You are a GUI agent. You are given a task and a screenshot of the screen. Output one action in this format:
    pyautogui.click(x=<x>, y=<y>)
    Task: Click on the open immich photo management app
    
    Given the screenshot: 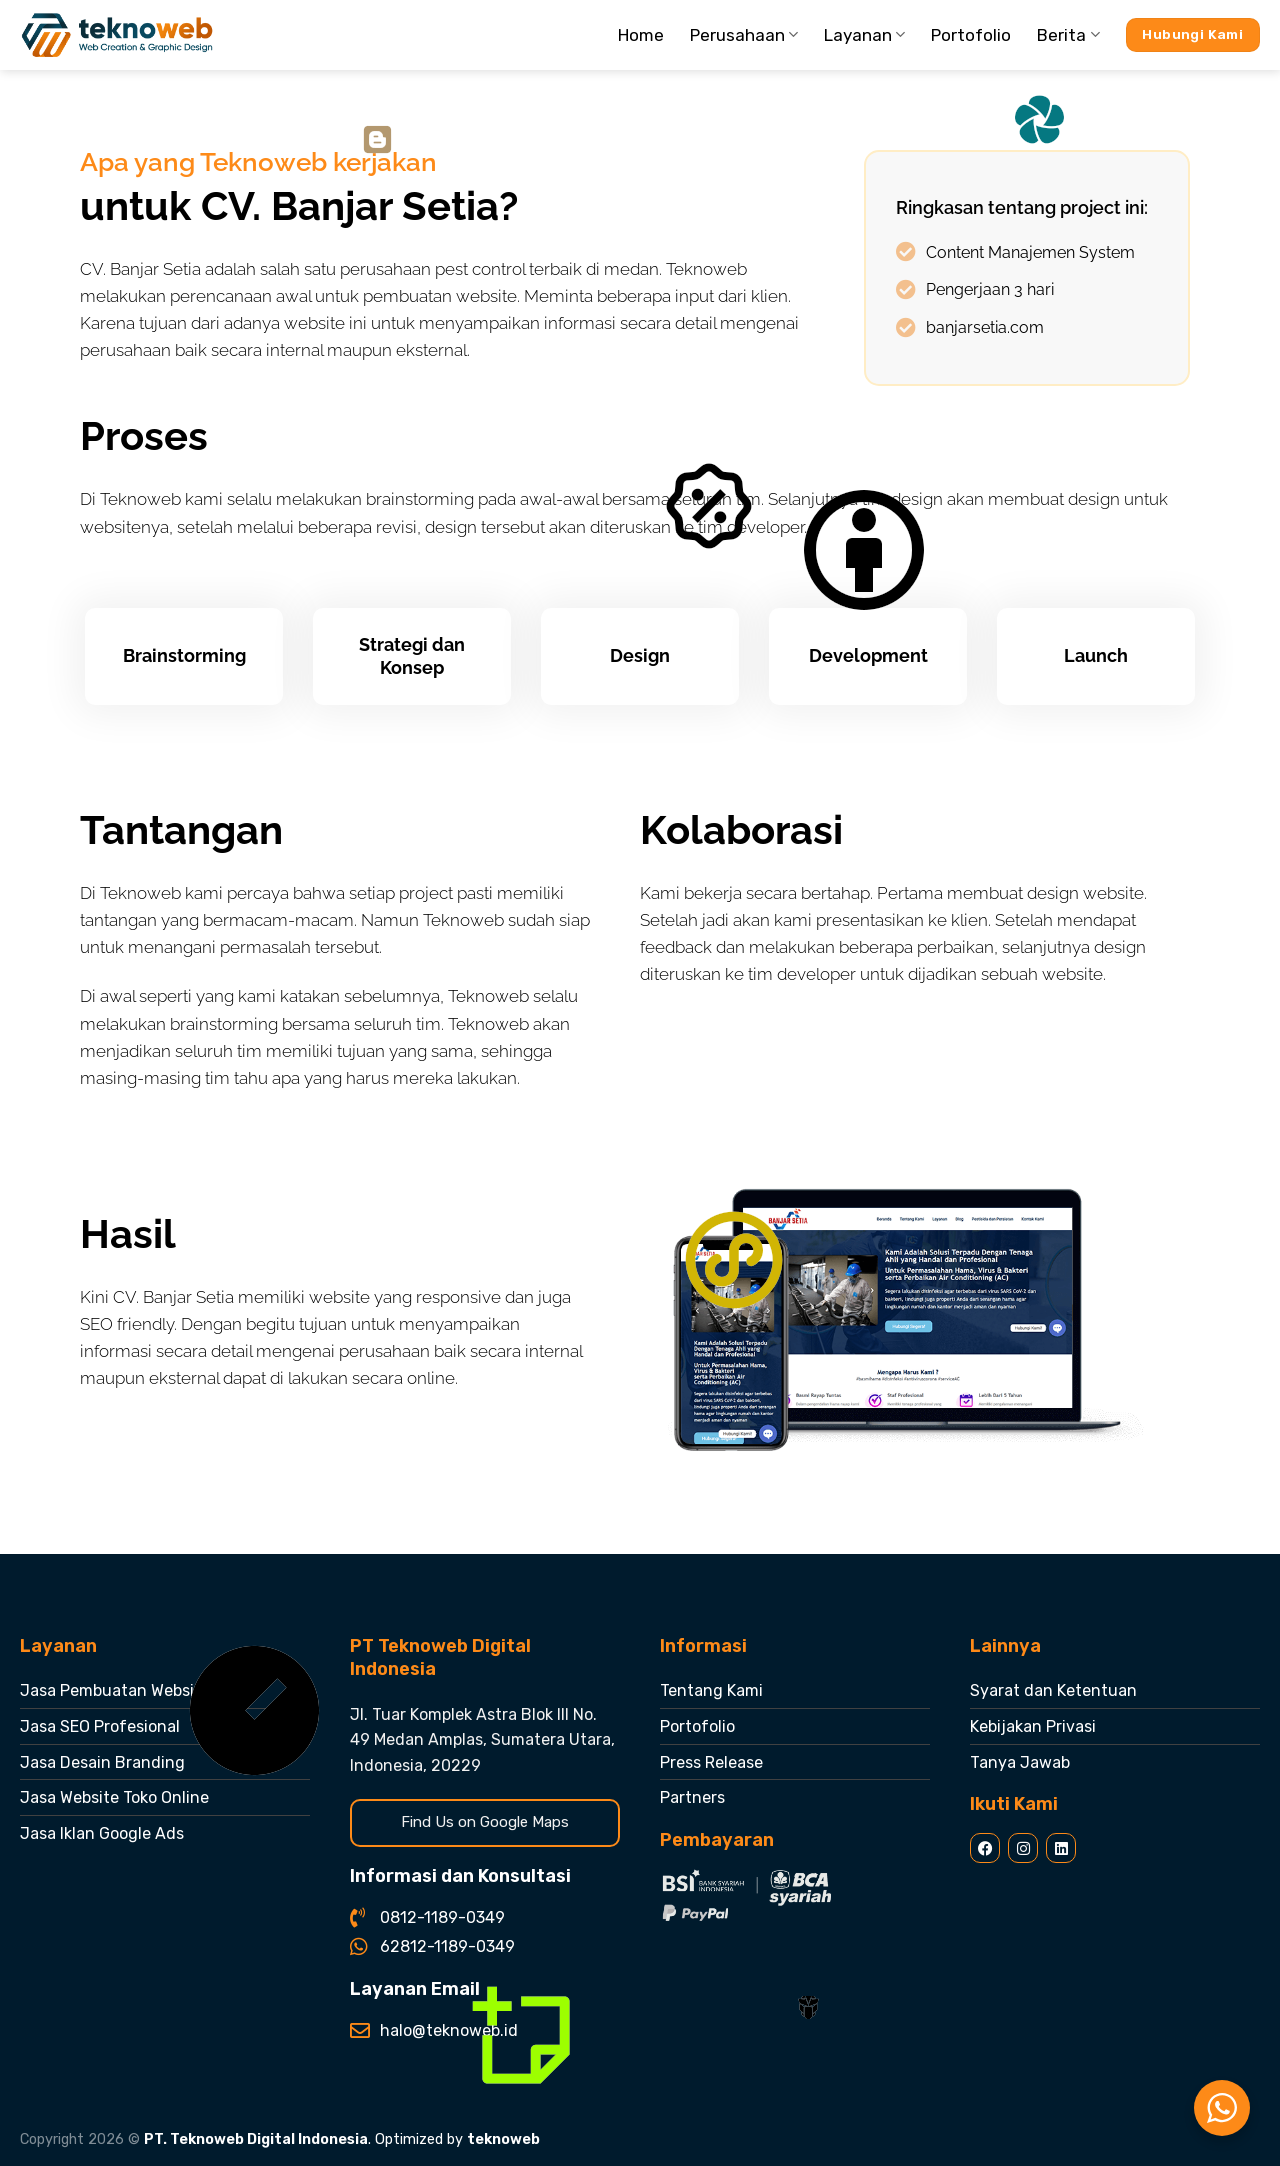 What is the action you would take?
    pyautogui.click(x=1039, y=119)
    